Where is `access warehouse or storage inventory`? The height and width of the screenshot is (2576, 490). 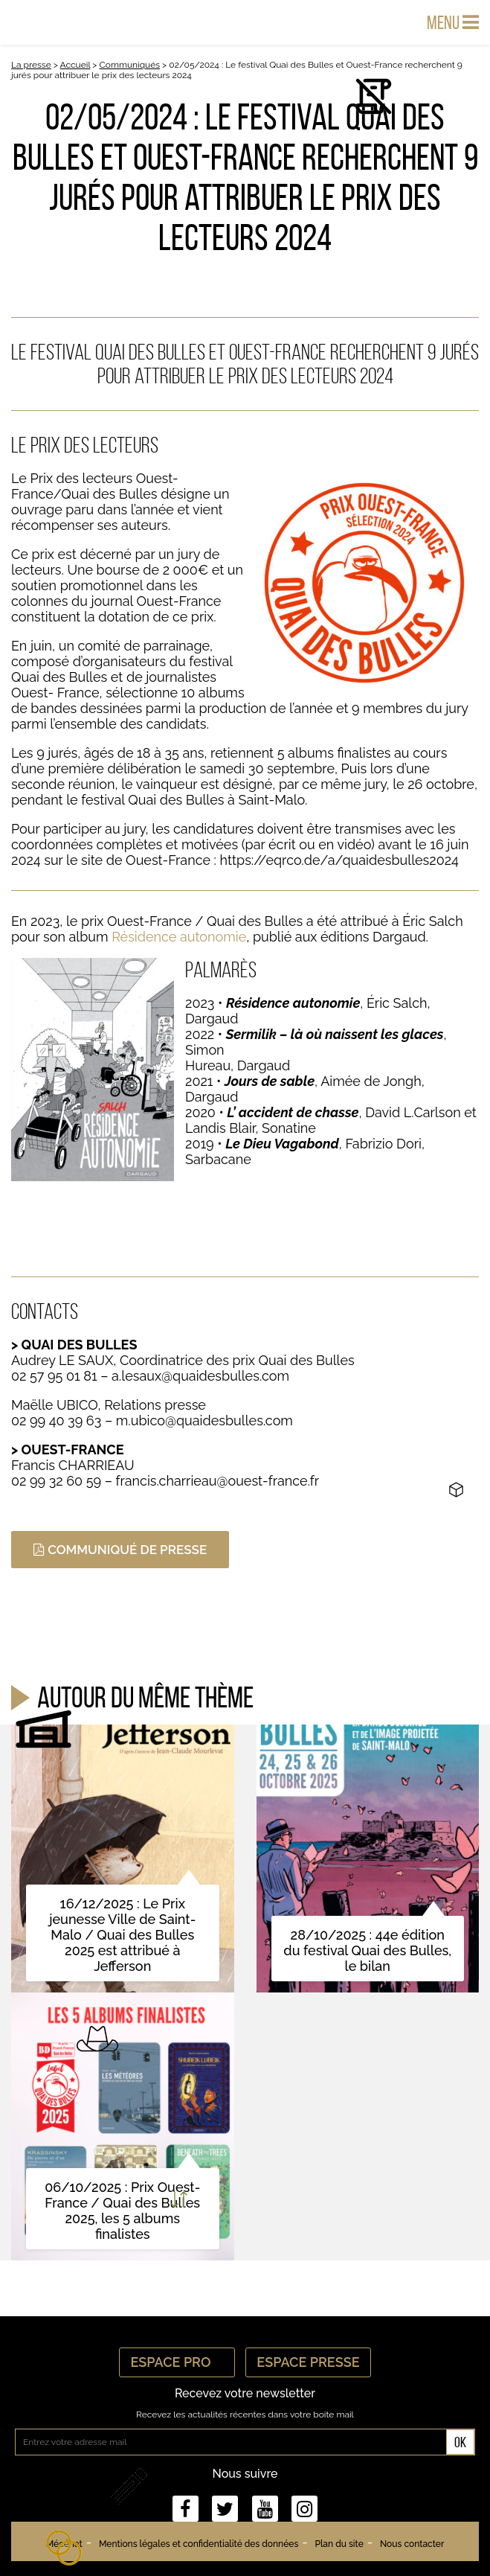 access warehouse or storage inventory is located at coordinates (43, 1730).